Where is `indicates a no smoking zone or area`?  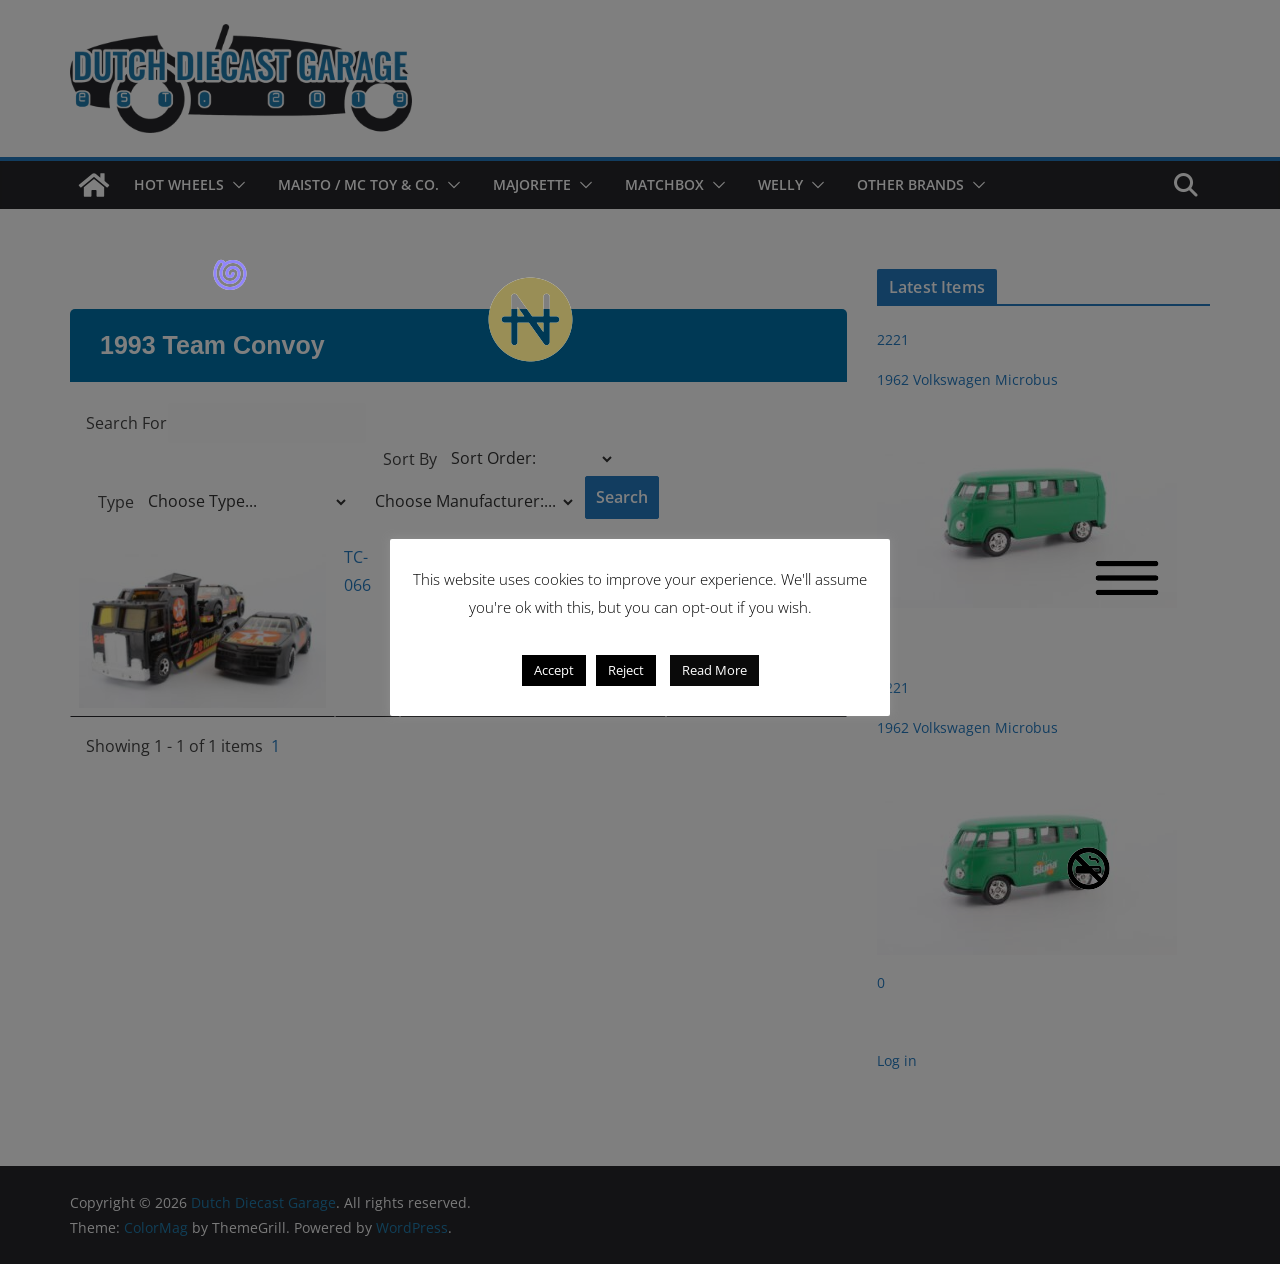 indicates a no smoking zone or area is located at coordinates (1088, 868).